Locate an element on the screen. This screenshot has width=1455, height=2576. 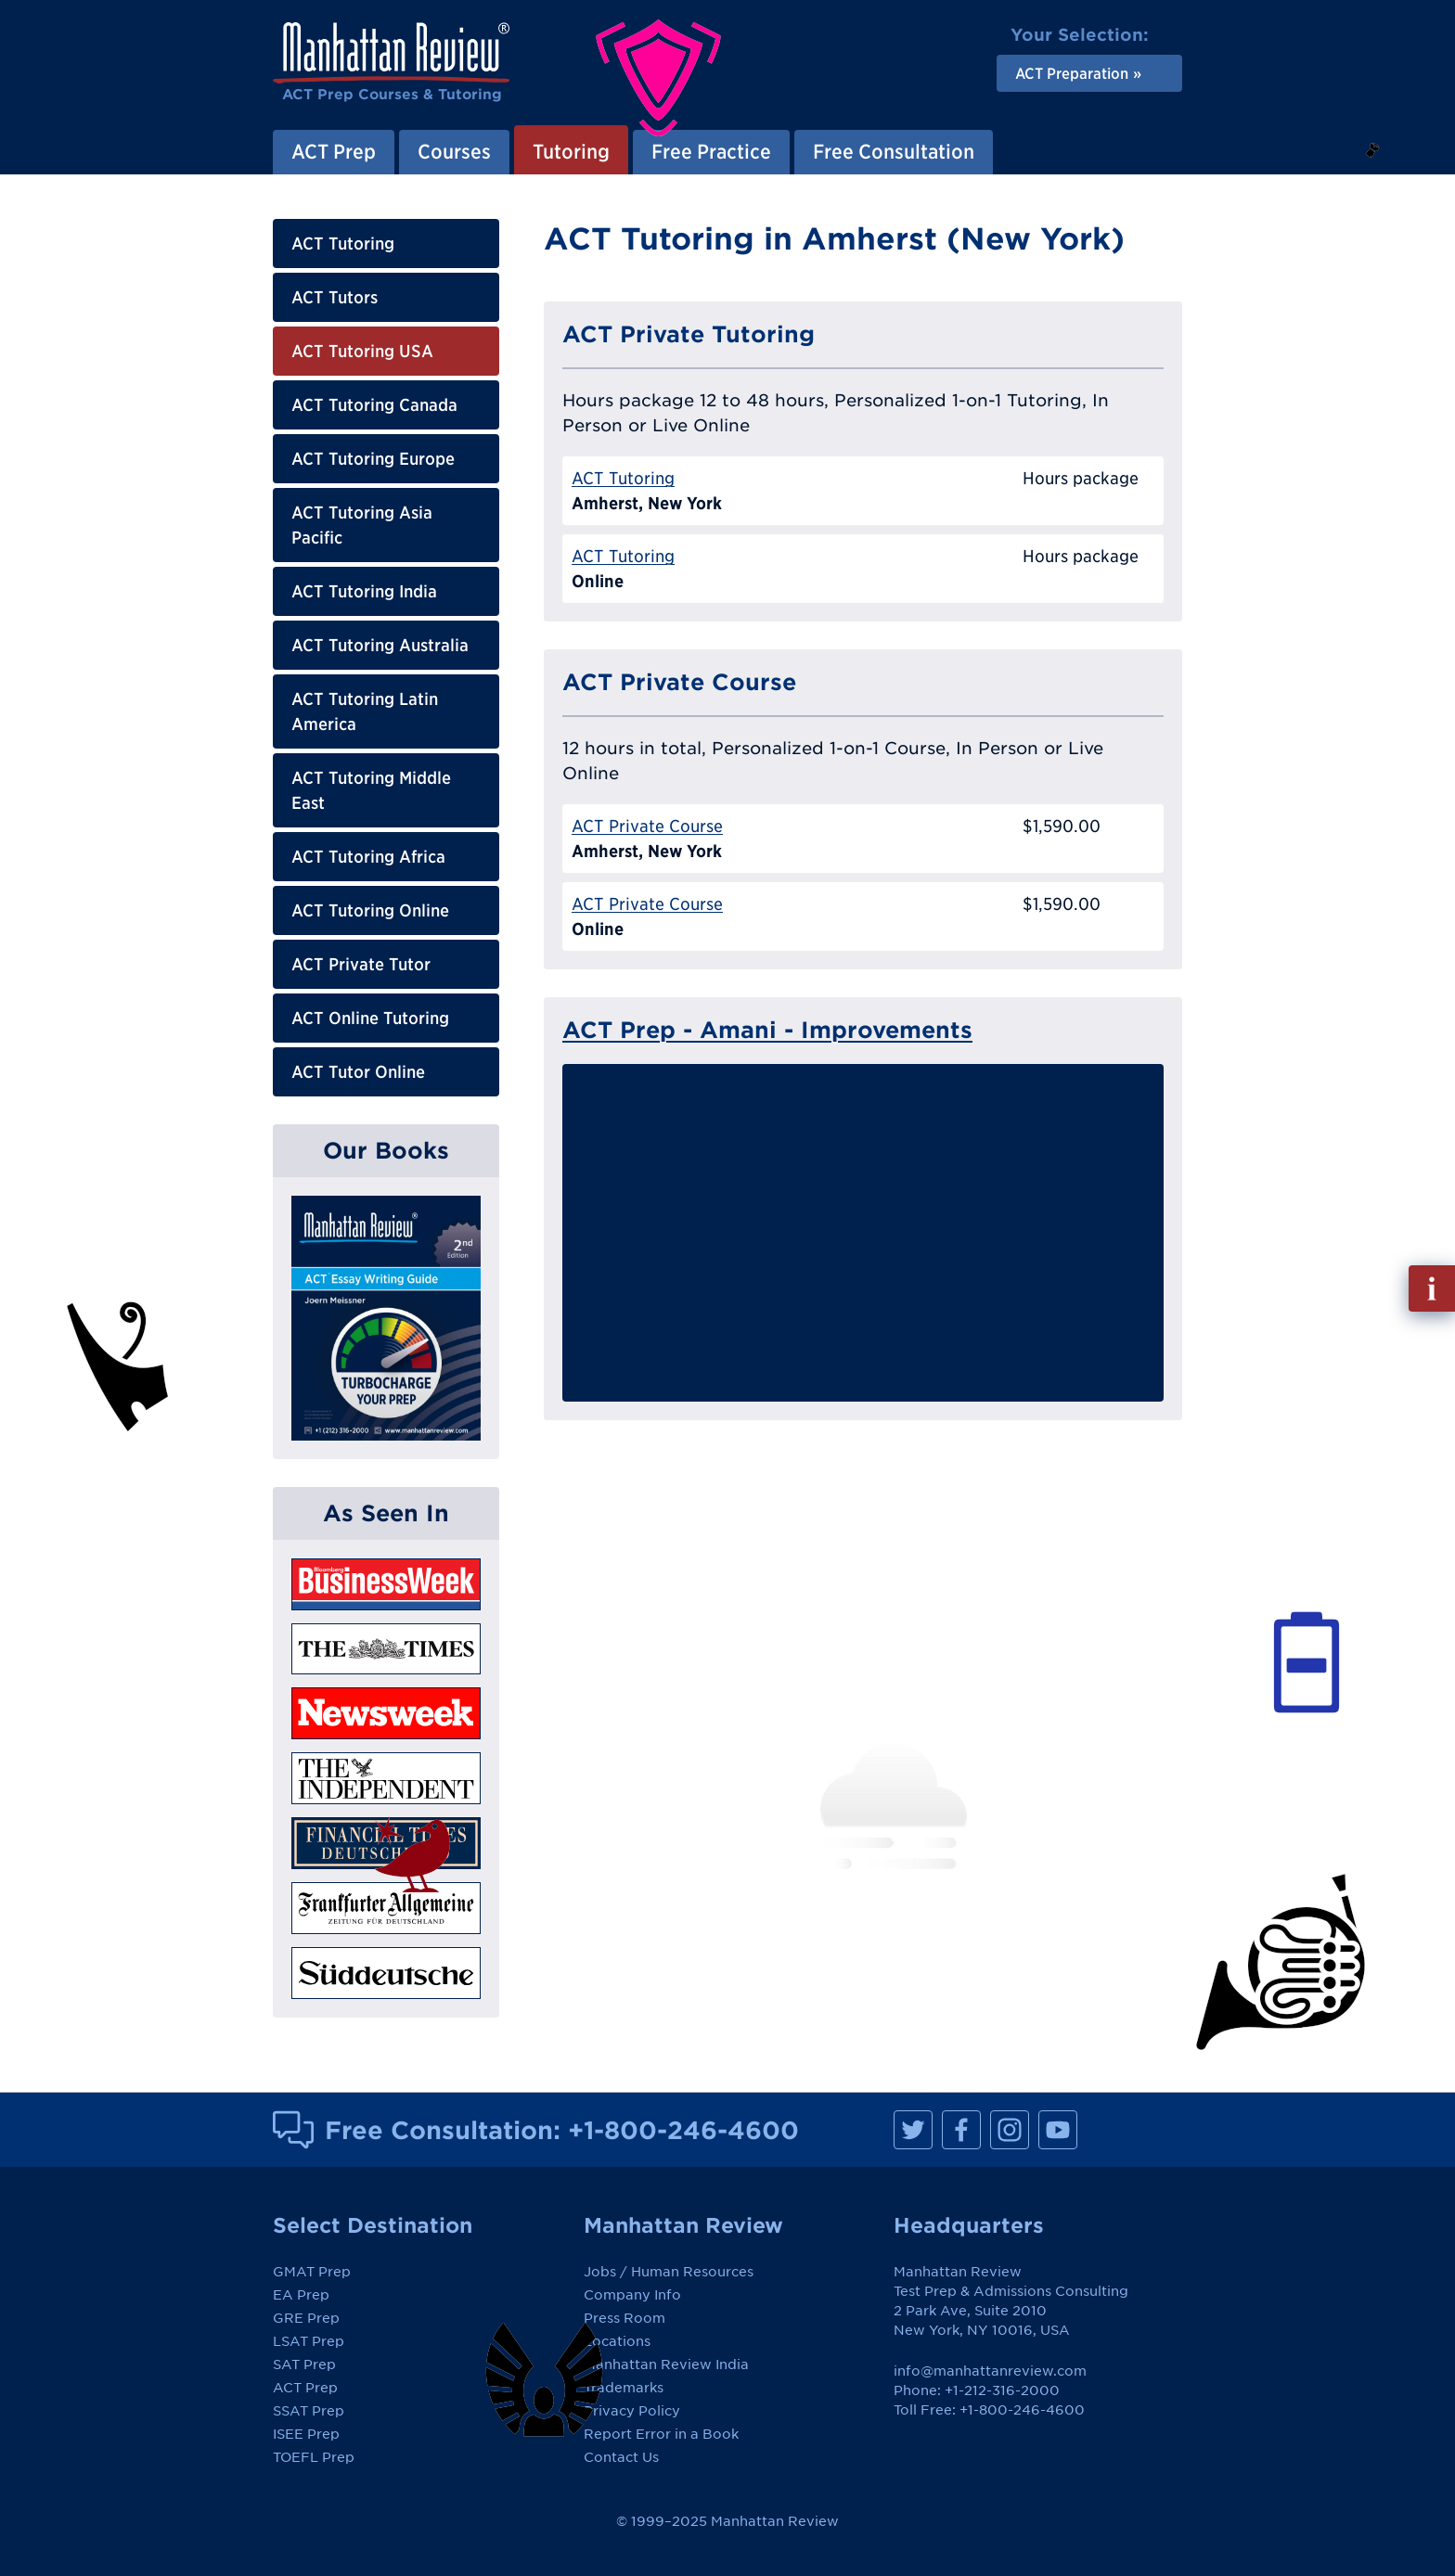
reduce battery usage or power consumption is located at coordinates (1307, 1662).